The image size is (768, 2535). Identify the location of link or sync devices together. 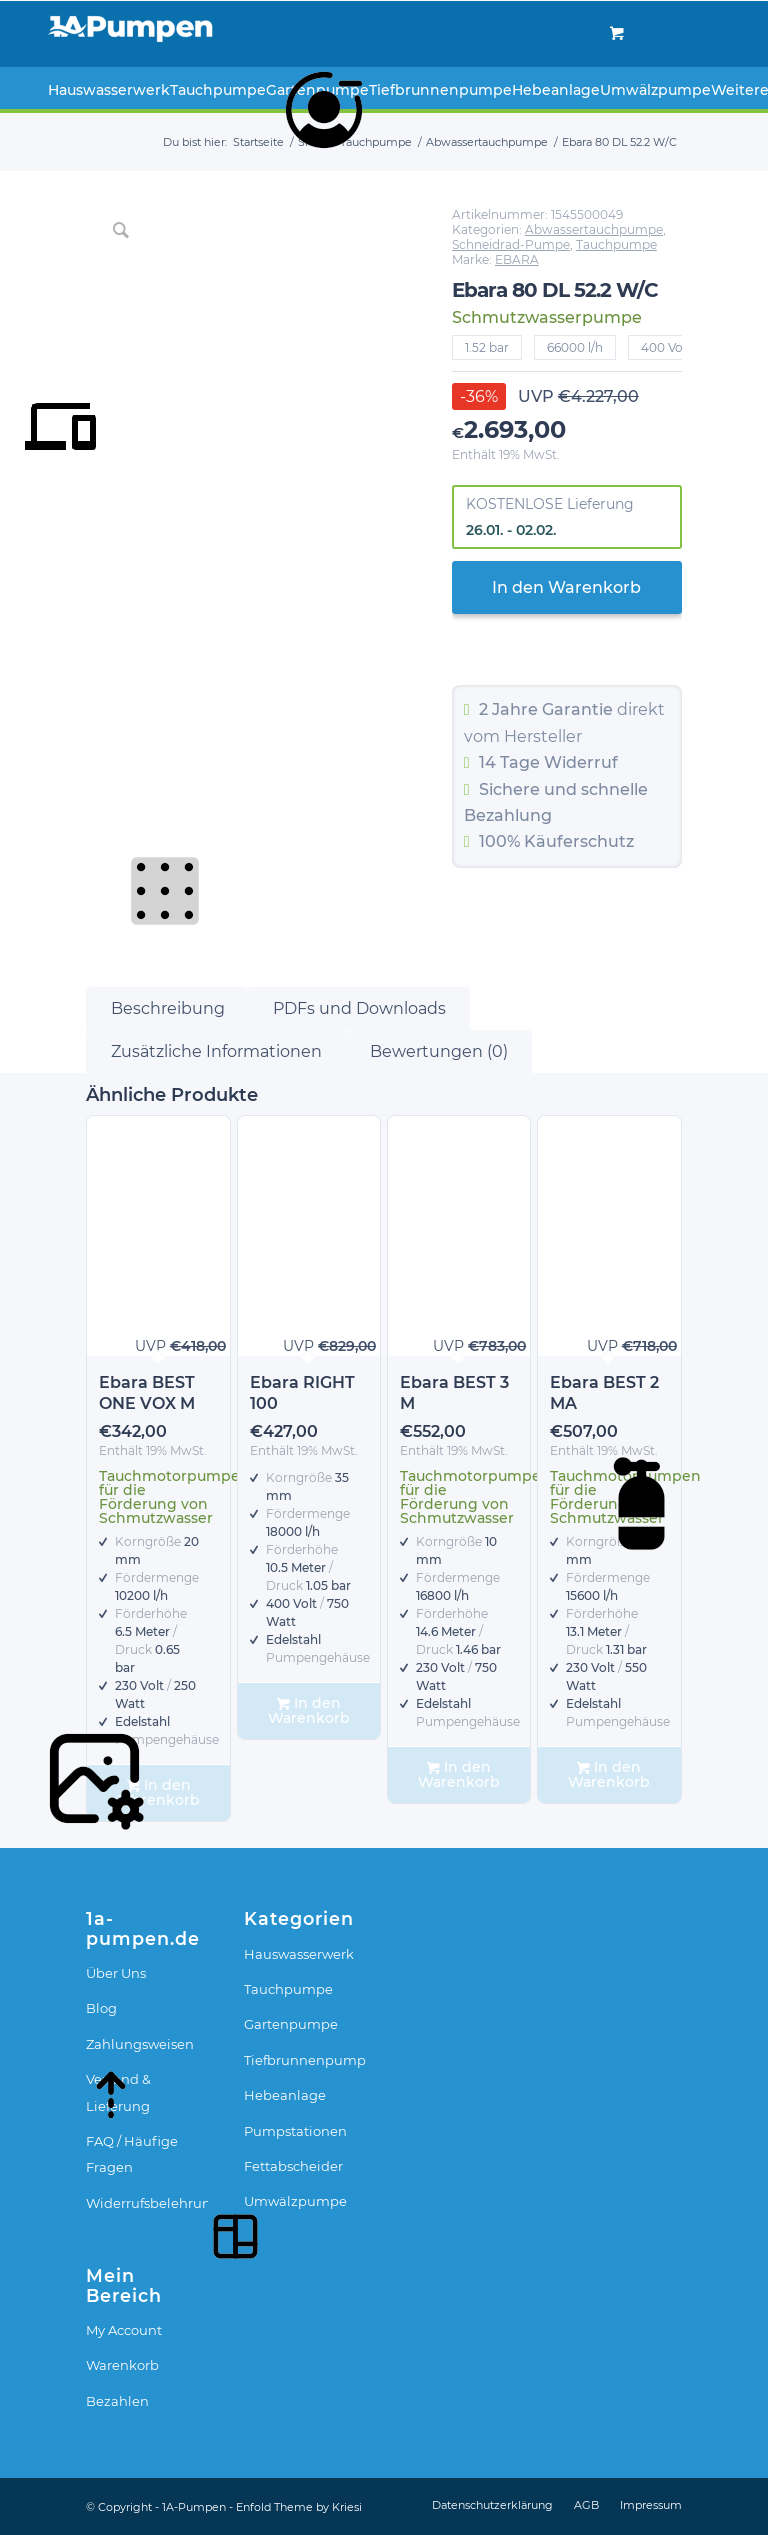
(60, 426).